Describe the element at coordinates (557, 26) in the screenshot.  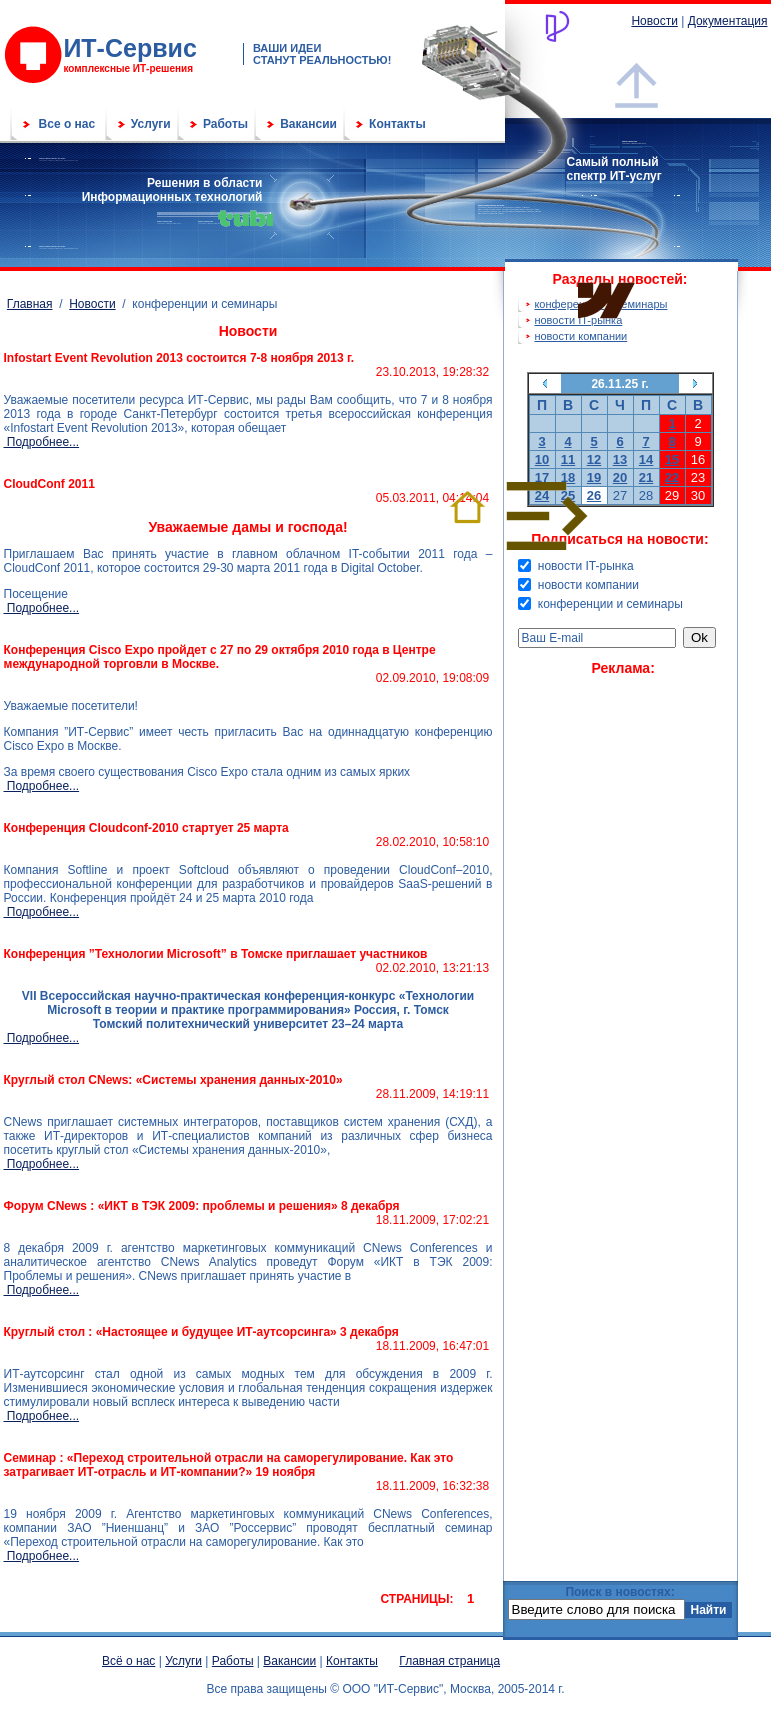
I see `open Progate coding learning platform` at that location.